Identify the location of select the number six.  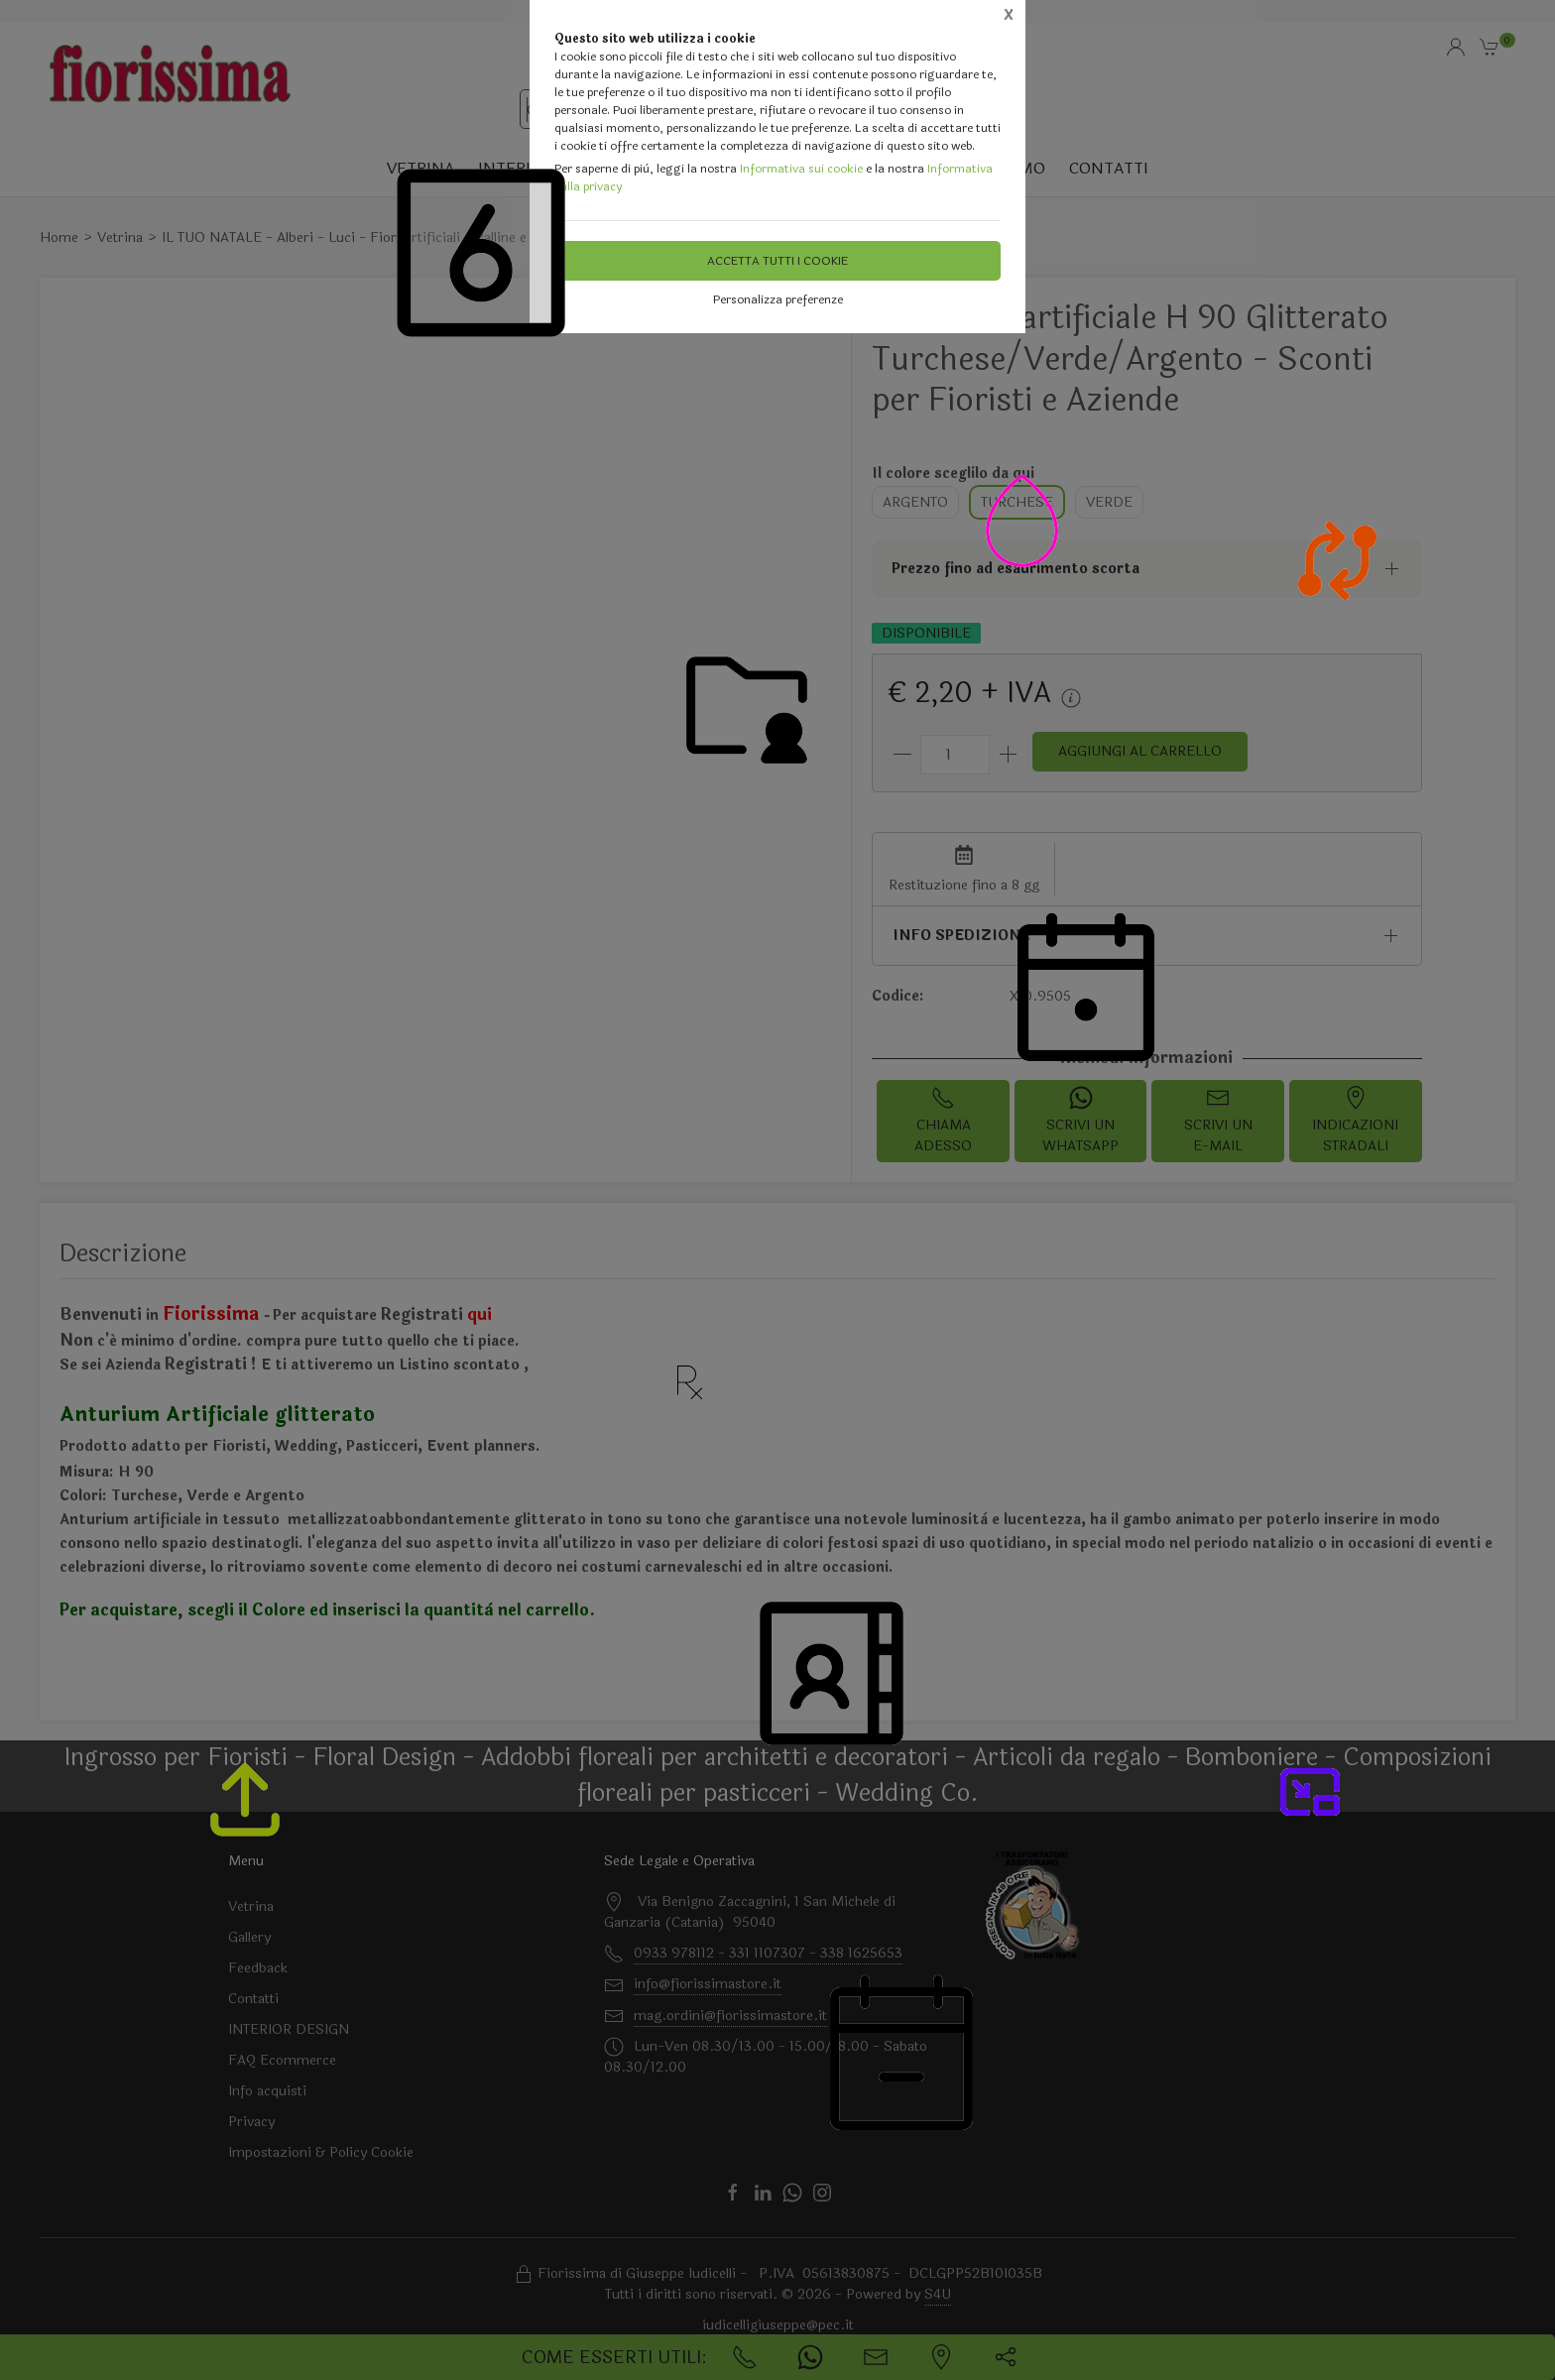
(481, 253).